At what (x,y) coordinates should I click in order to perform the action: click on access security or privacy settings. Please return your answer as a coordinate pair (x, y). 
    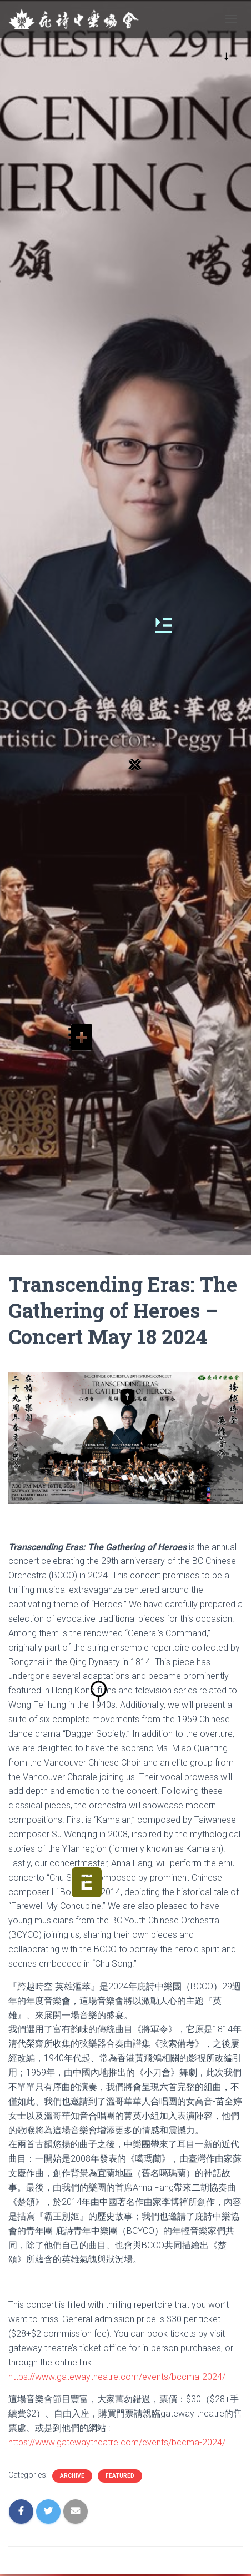
    Looking at the image, I should click on (127, 1397).